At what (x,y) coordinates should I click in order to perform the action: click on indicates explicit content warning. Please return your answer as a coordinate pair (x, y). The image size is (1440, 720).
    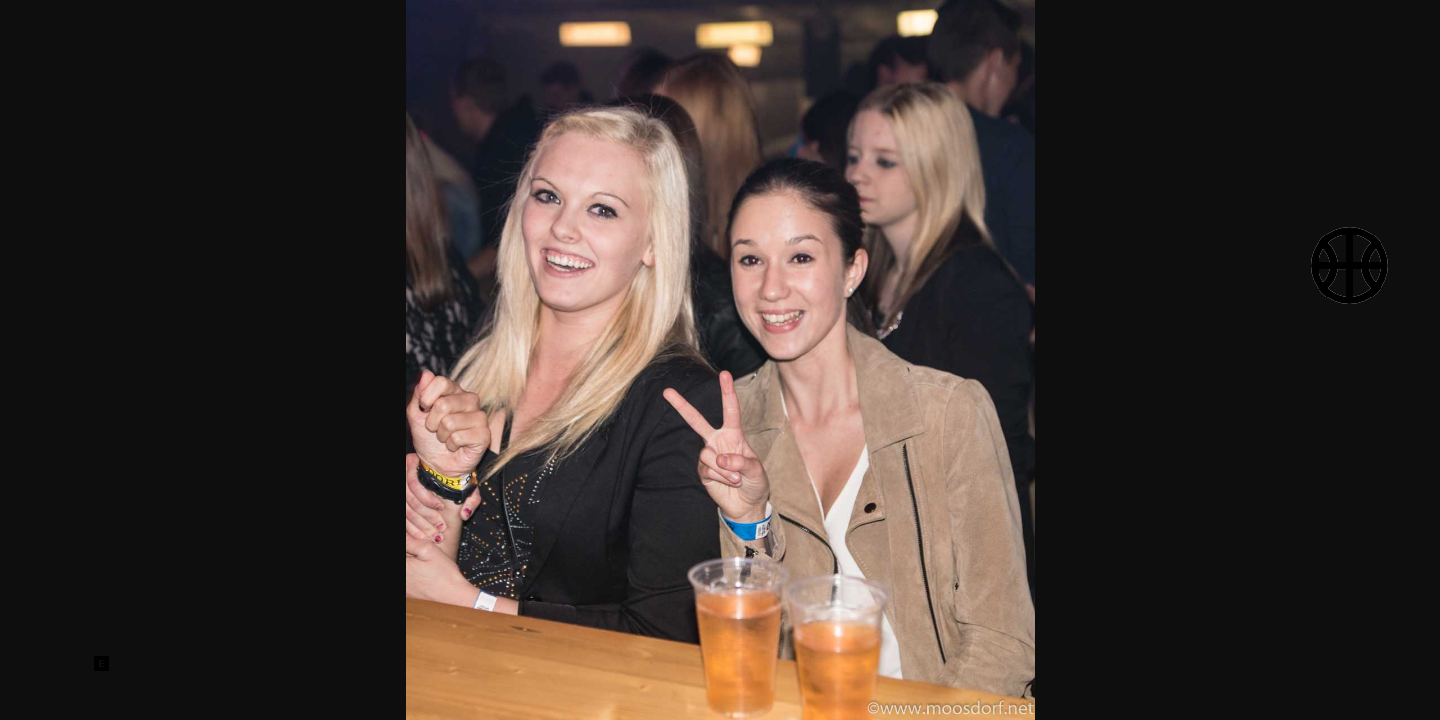
    Looking at the image, I should click on (101, 663).